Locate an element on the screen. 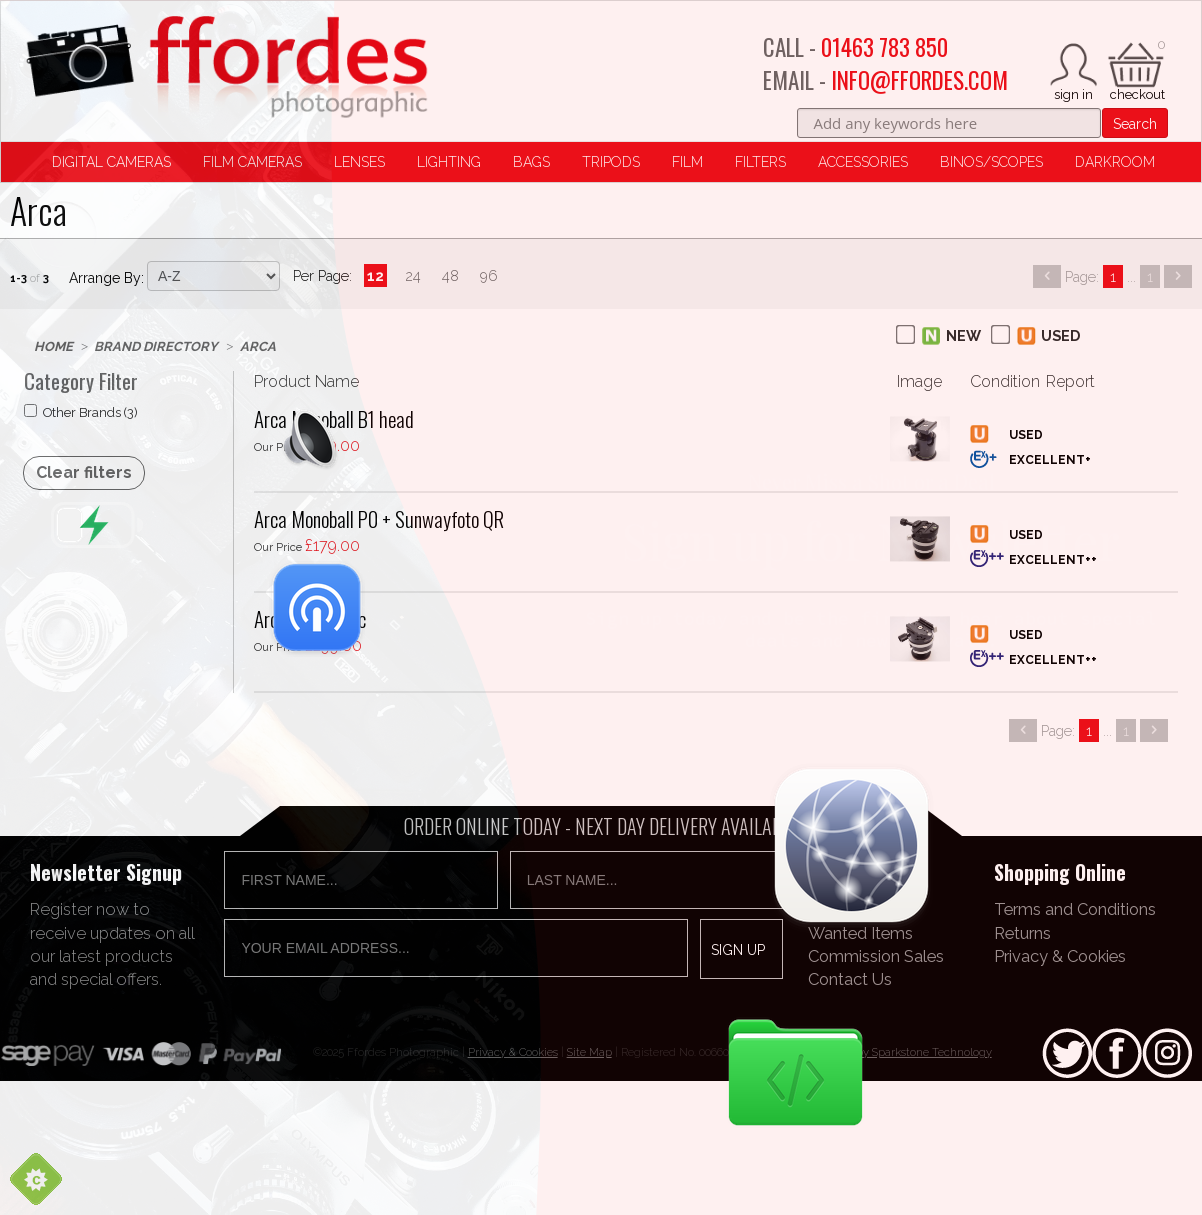 The width and height of the screenshot is (1202, 1215). enable personal hotspot sharing is located at coordinates (317, 609).